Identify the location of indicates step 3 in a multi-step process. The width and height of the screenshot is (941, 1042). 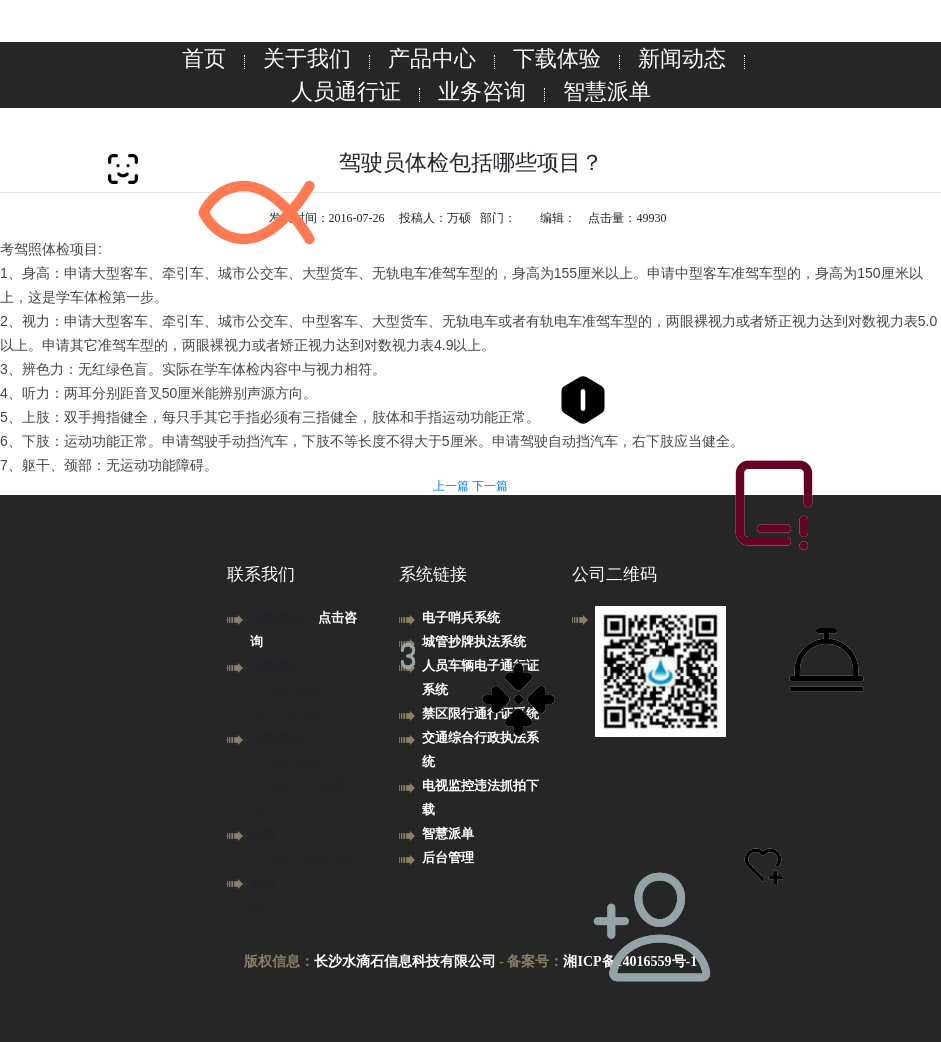
(408, 656).